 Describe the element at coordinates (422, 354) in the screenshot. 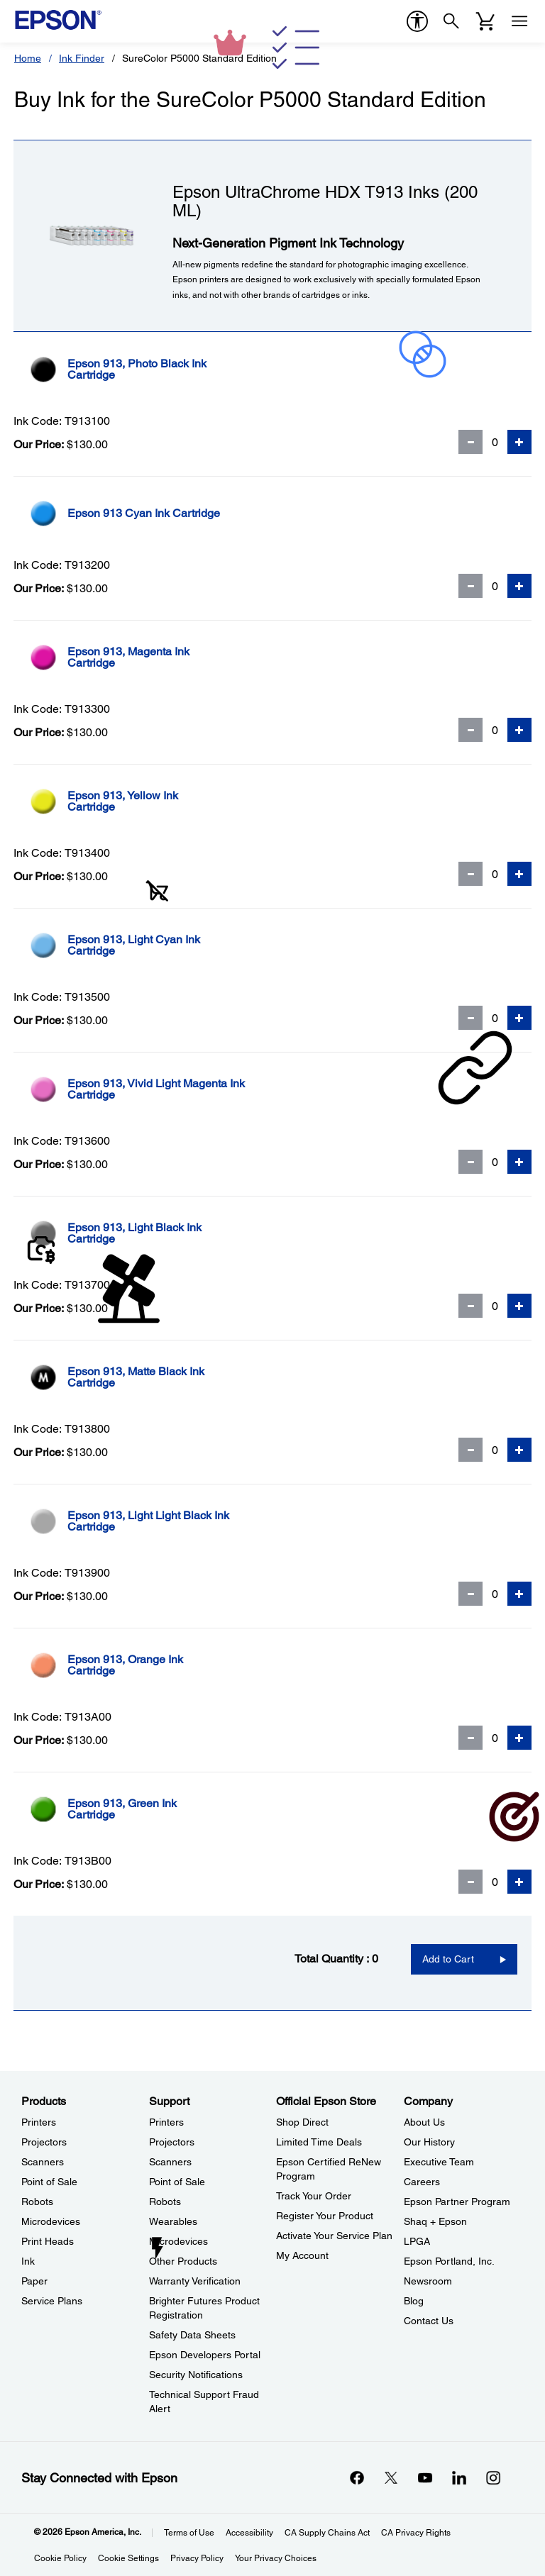

I see `intersect or merge two shapes` at that location.